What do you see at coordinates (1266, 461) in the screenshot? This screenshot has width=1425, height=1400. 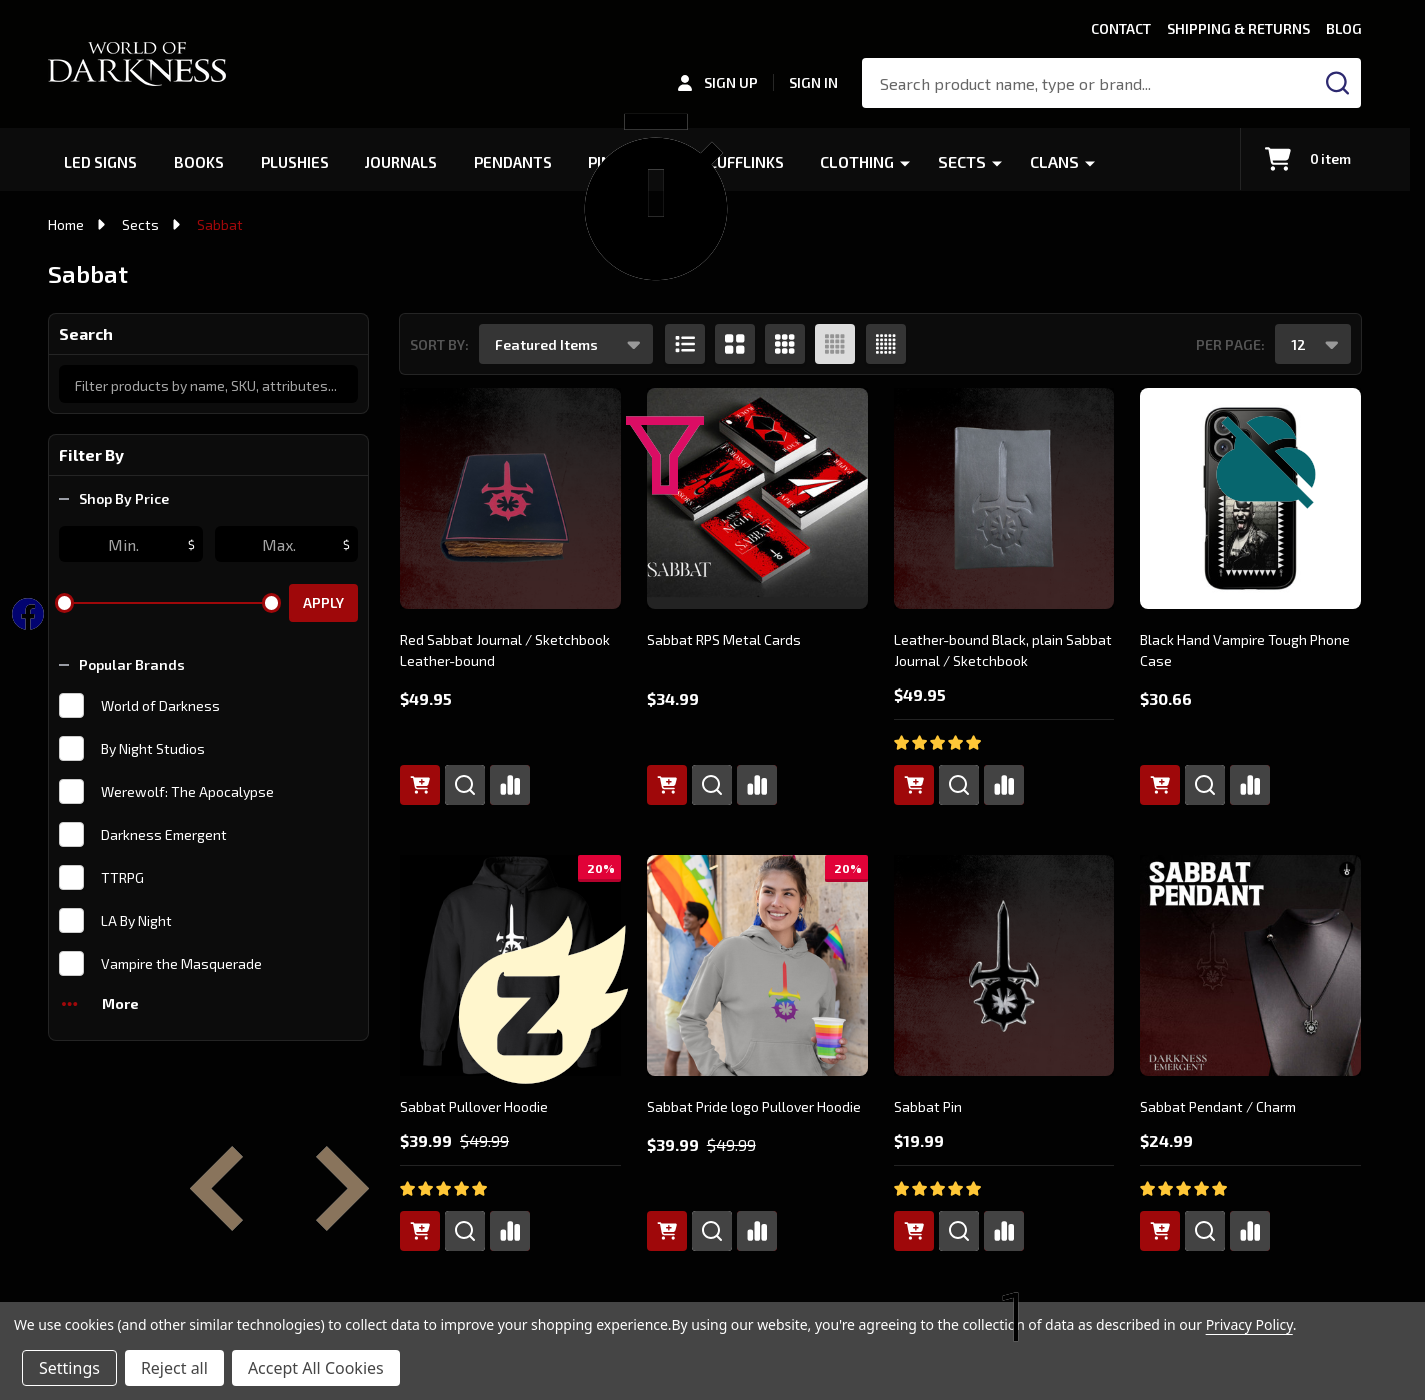 I see `cloud sync is disabled or unavailable` at bounding box center [1266, 461].